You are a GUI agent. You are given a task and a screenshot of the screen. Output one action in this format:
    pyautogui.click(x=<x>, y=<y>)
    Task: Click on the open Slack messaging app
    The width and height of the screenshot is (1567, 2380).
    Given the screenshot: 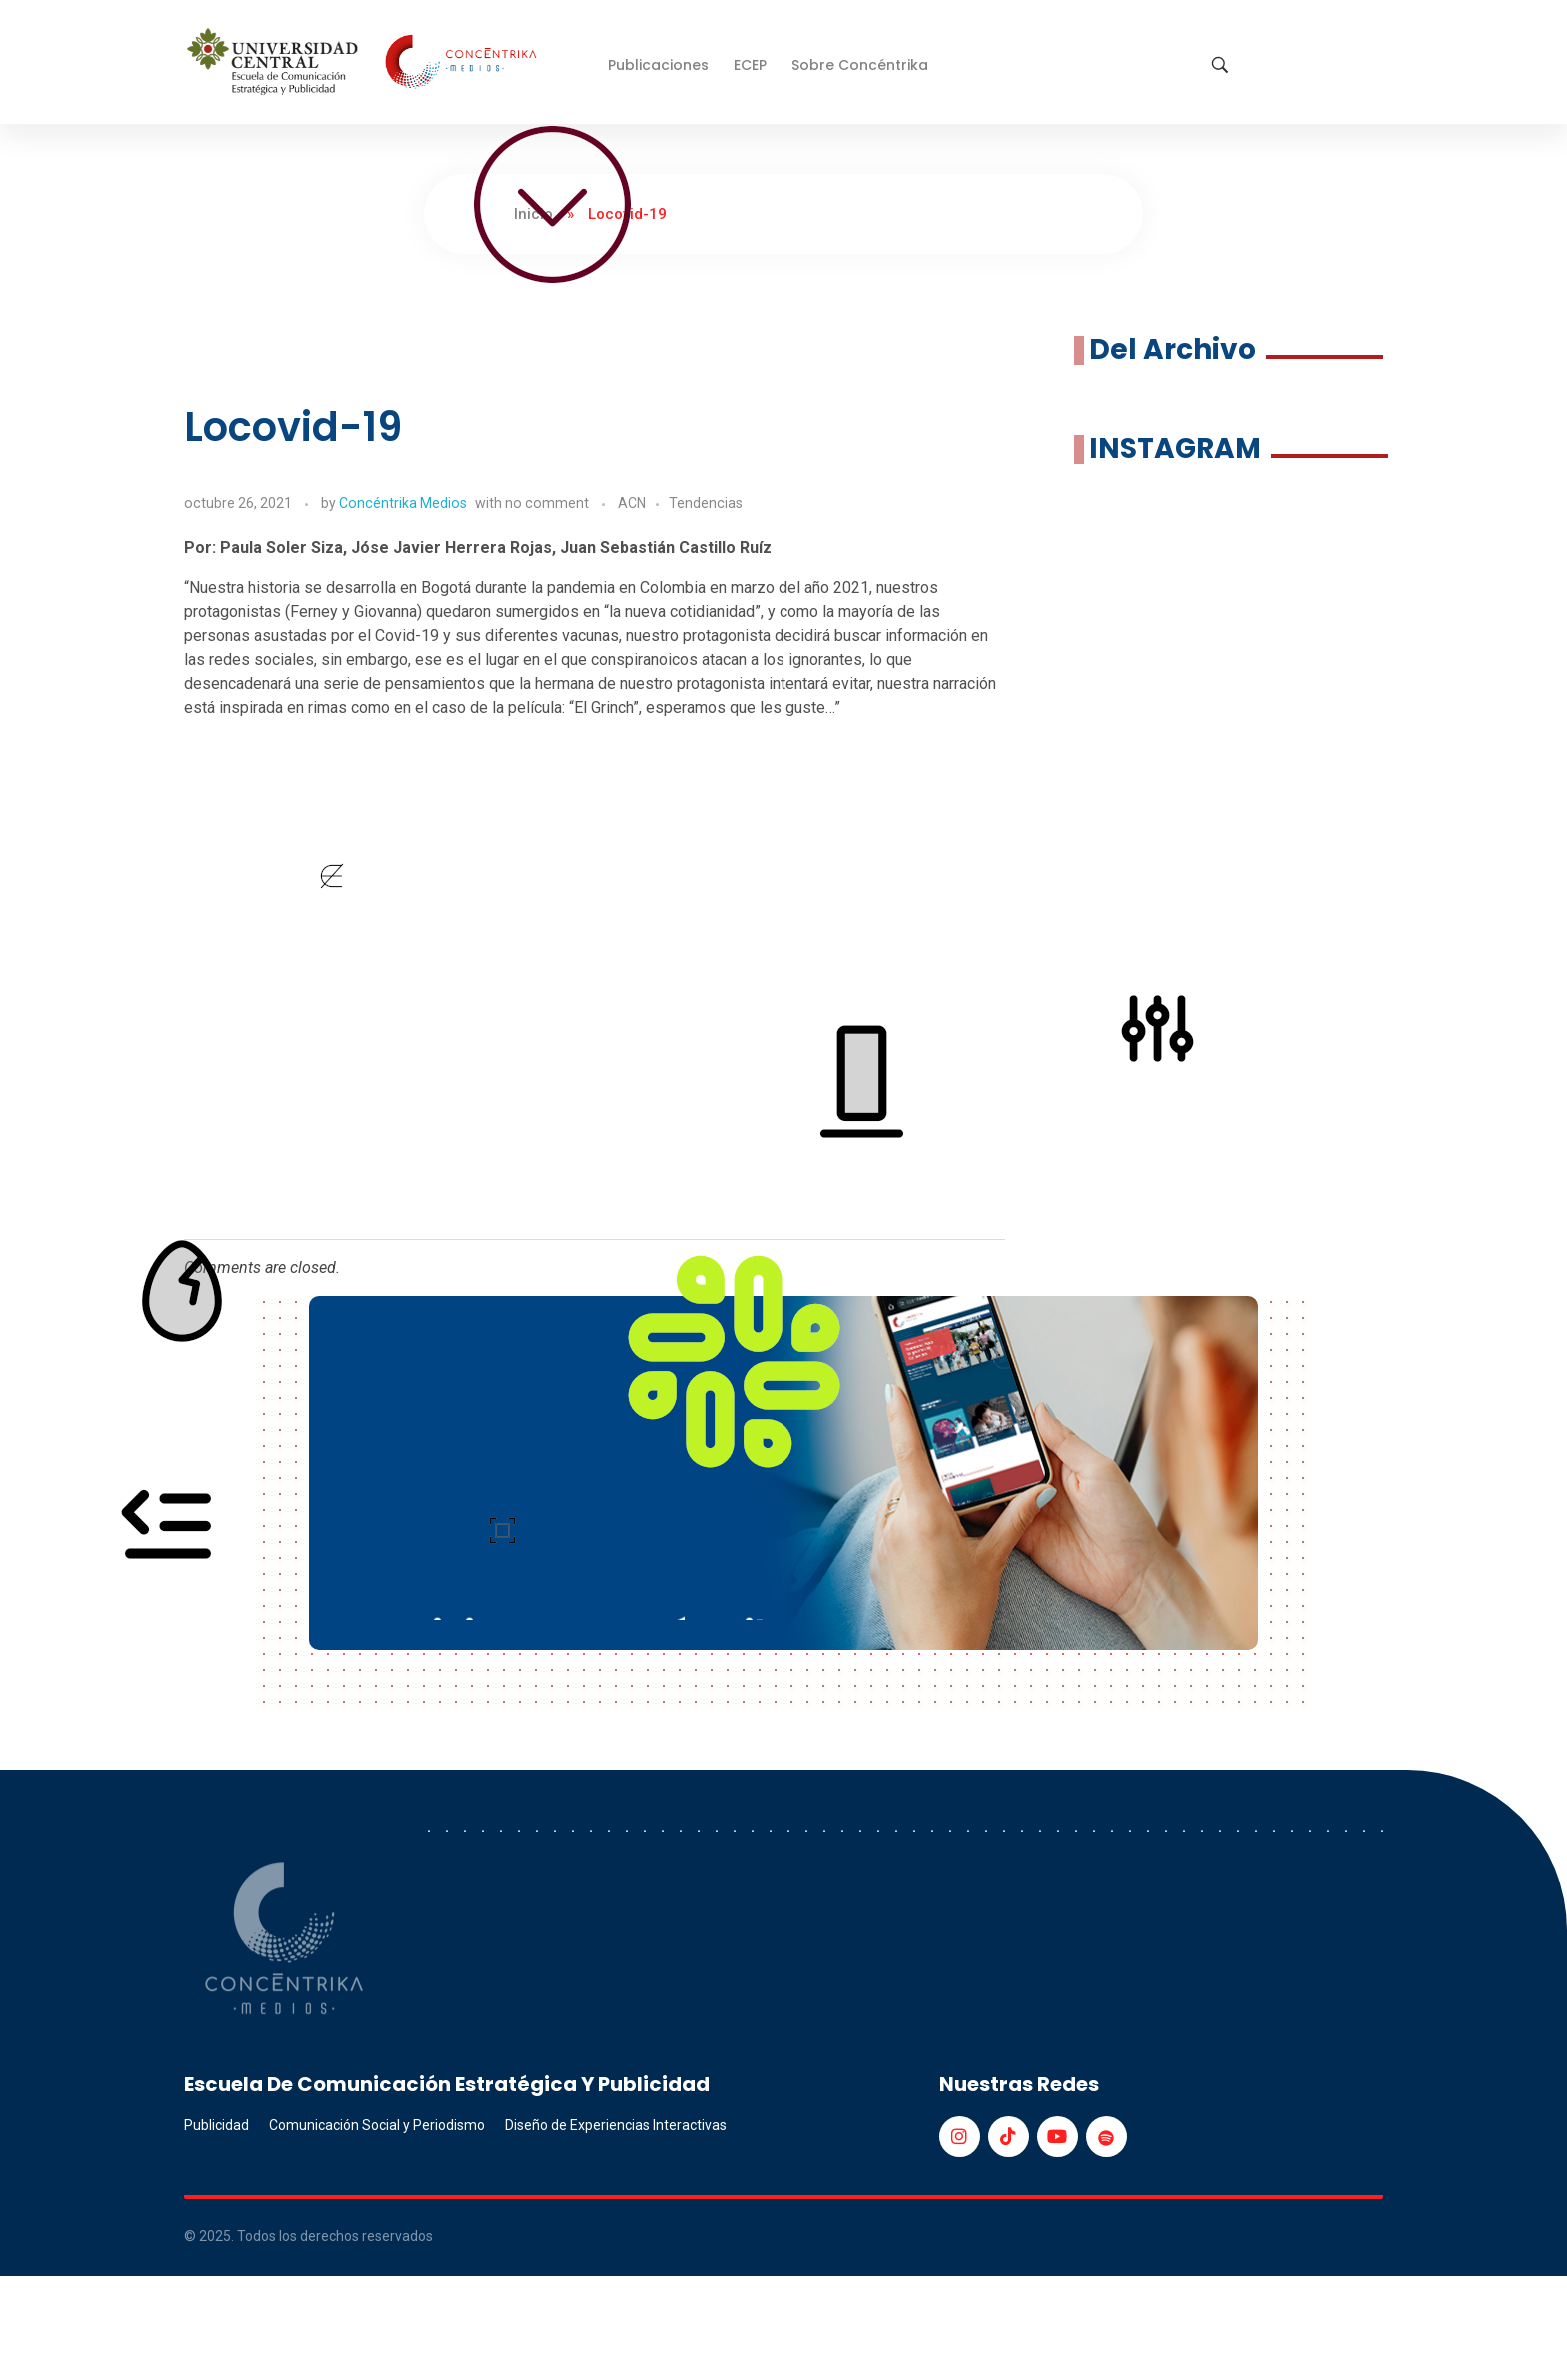 What is the action you would take?
    pyautogui.click(x=734, y=1361)
    